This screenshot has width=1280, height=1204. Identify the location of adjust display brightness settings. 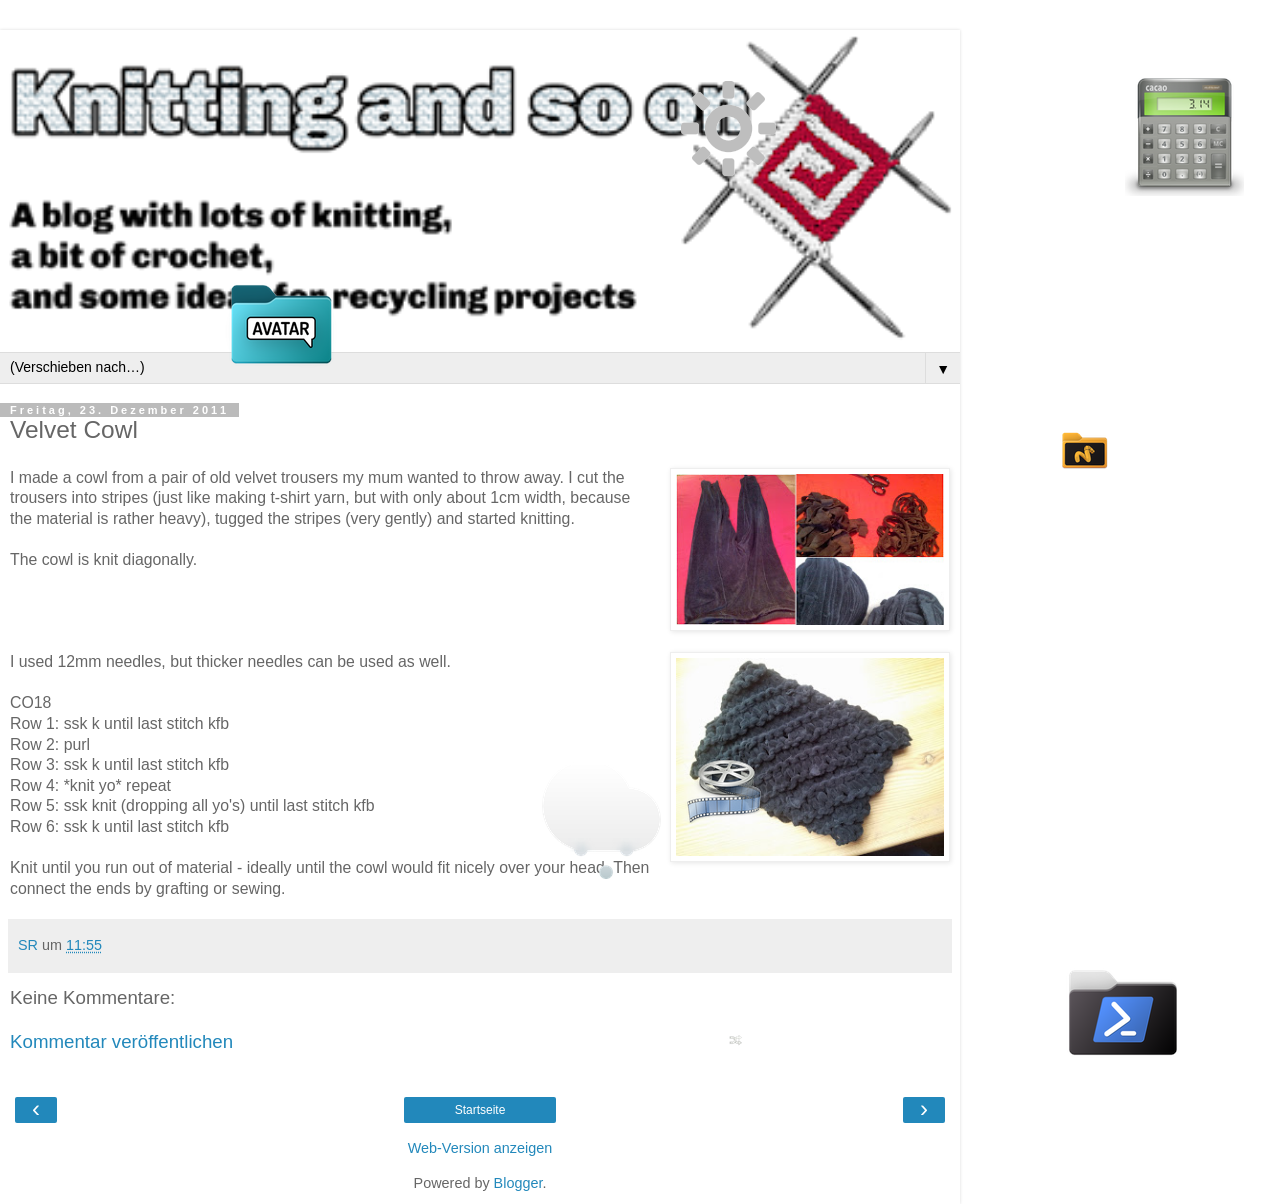
(728, 128).